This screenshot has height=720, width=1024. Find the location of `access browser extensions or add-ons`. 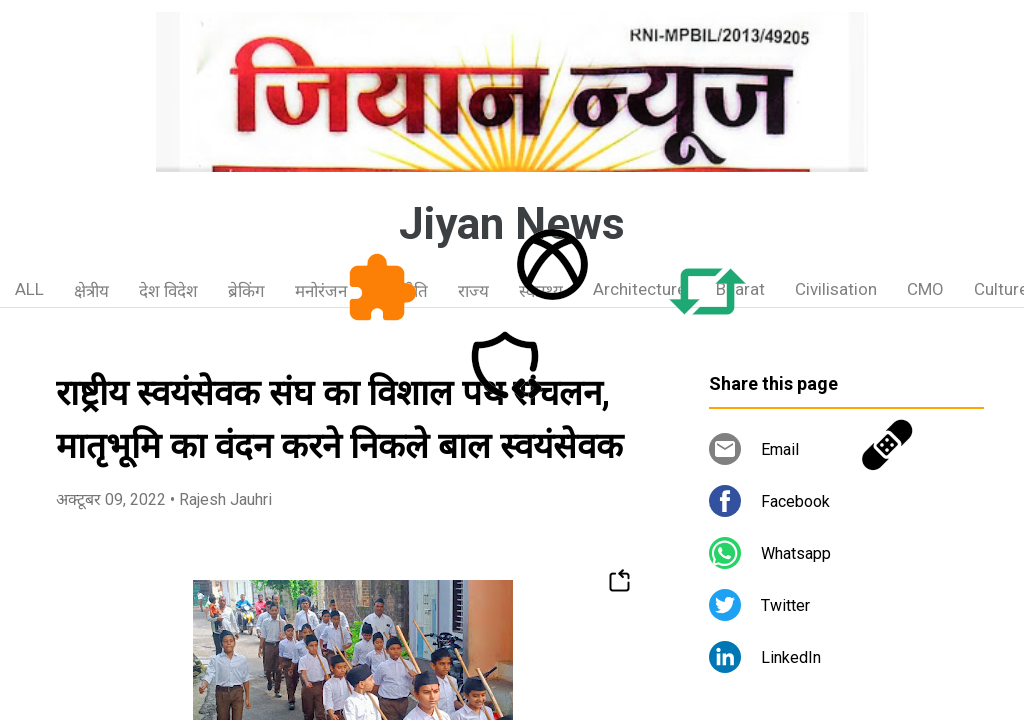

access browser extensions or add-ons is located at coordinates (383, 287).